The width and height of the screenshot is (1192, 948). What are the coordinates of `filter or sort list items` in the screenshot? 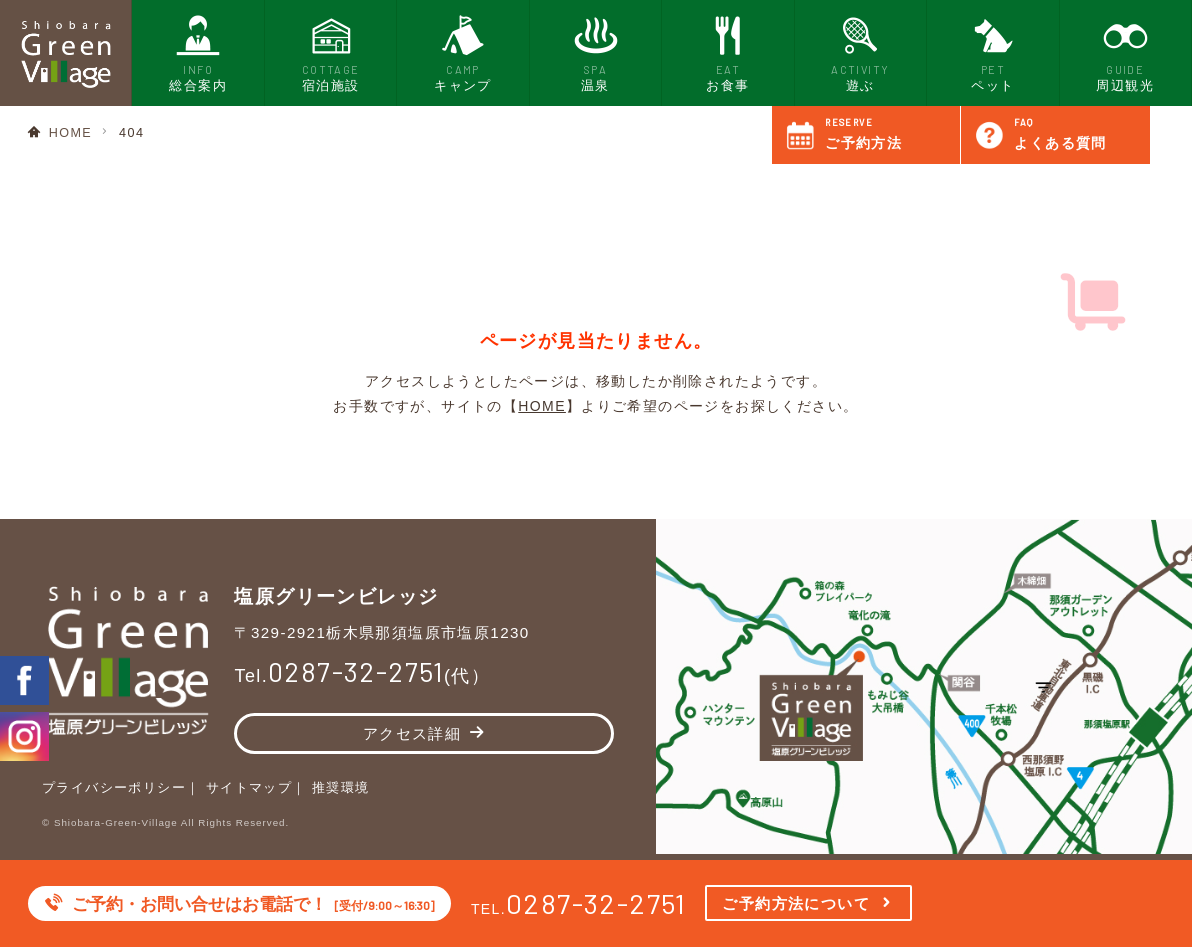 It's located at (1043, 687).